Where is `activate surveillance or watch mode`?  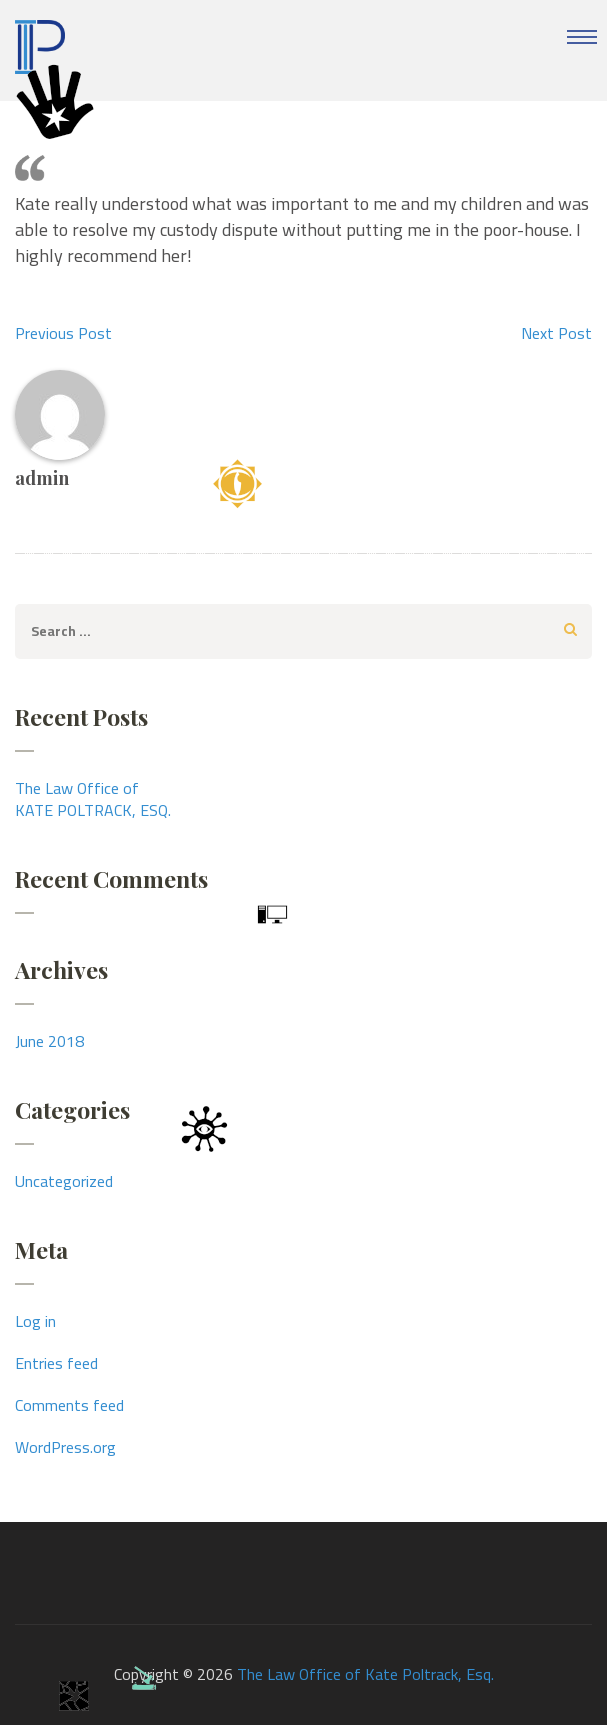
activate surveillance or watch mode is located at coordinates (237, 483).